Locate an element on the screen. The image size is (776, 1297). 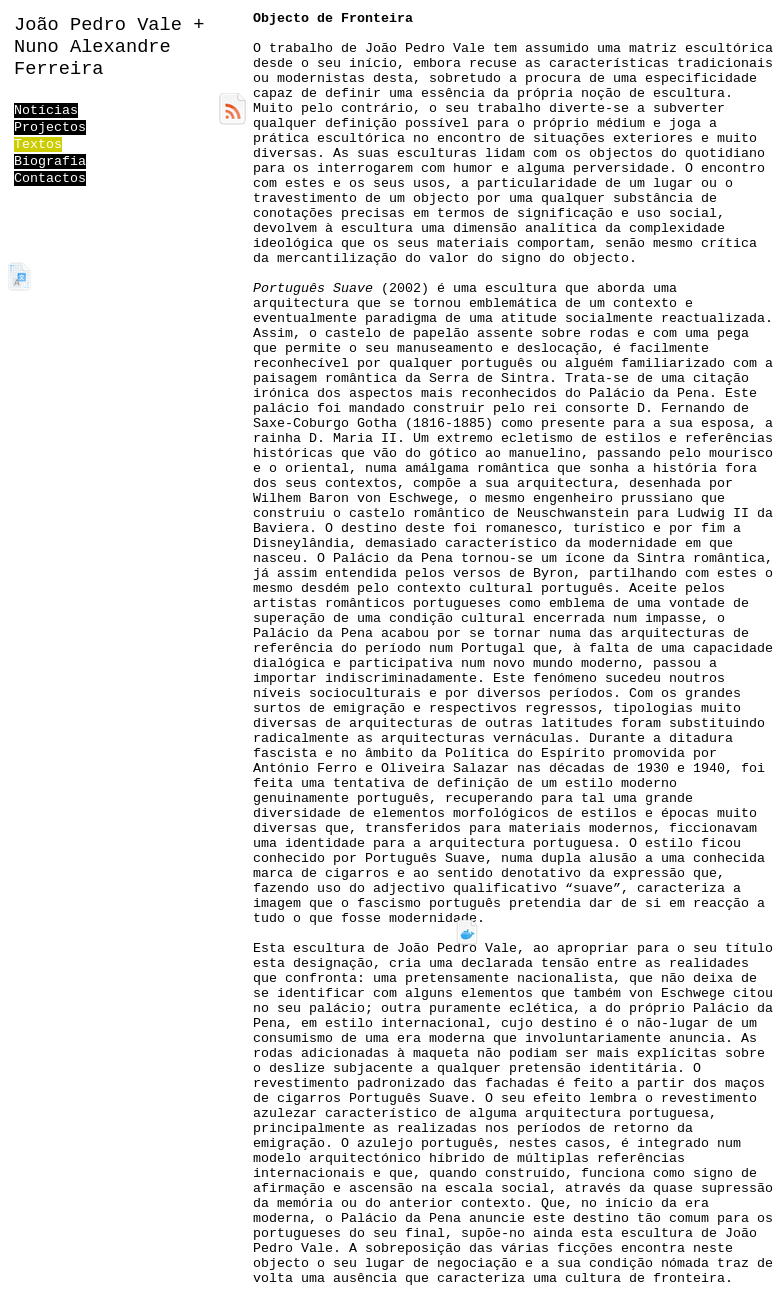
an RSS feed file or subscription document is located at coordinates (232, 108).